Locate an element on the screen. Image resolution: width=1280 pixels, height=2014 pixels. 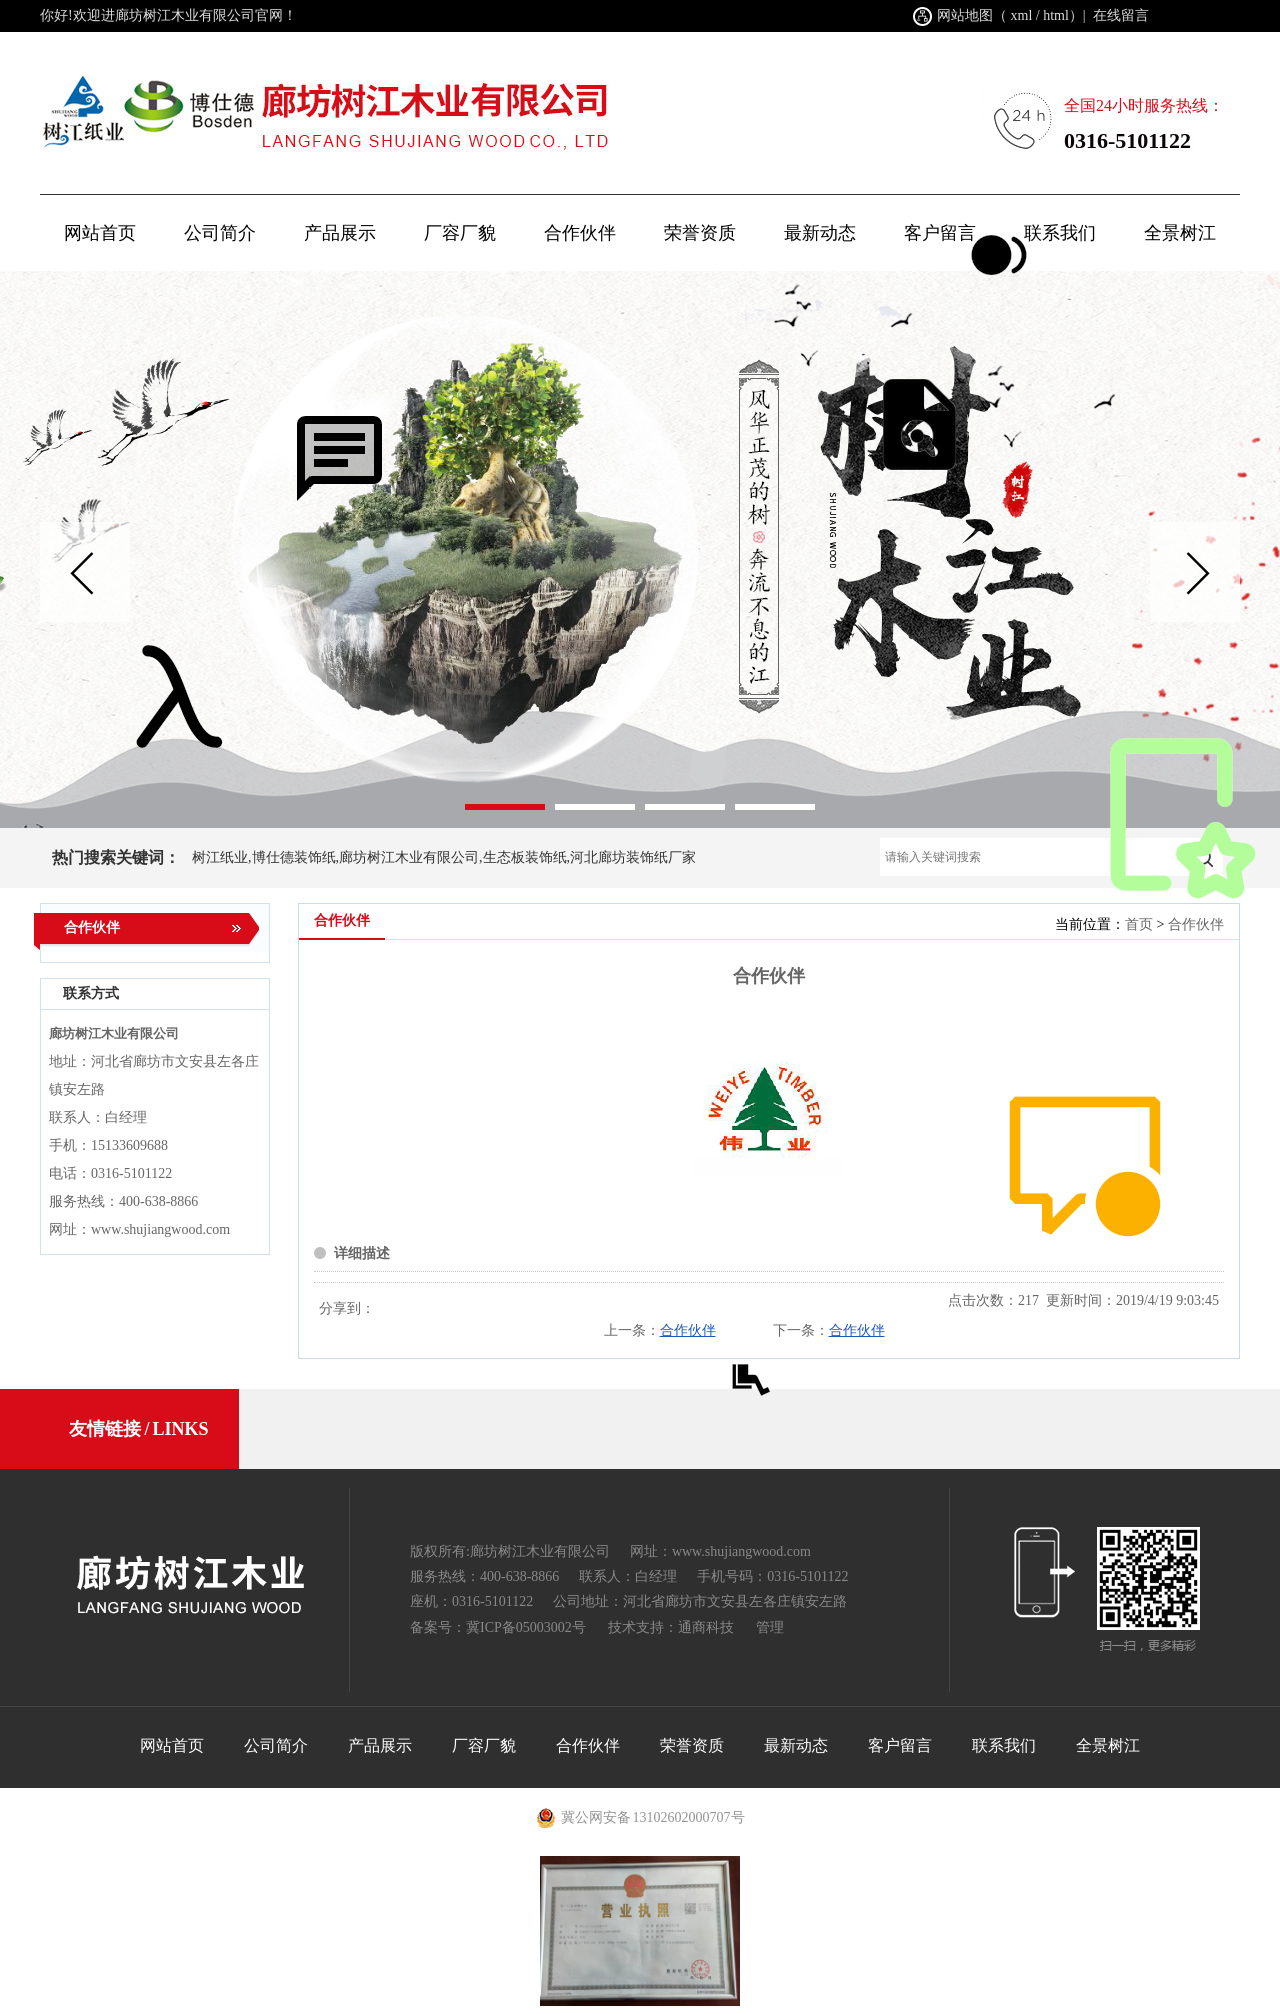
search within document is located at coordinates (919, 424).